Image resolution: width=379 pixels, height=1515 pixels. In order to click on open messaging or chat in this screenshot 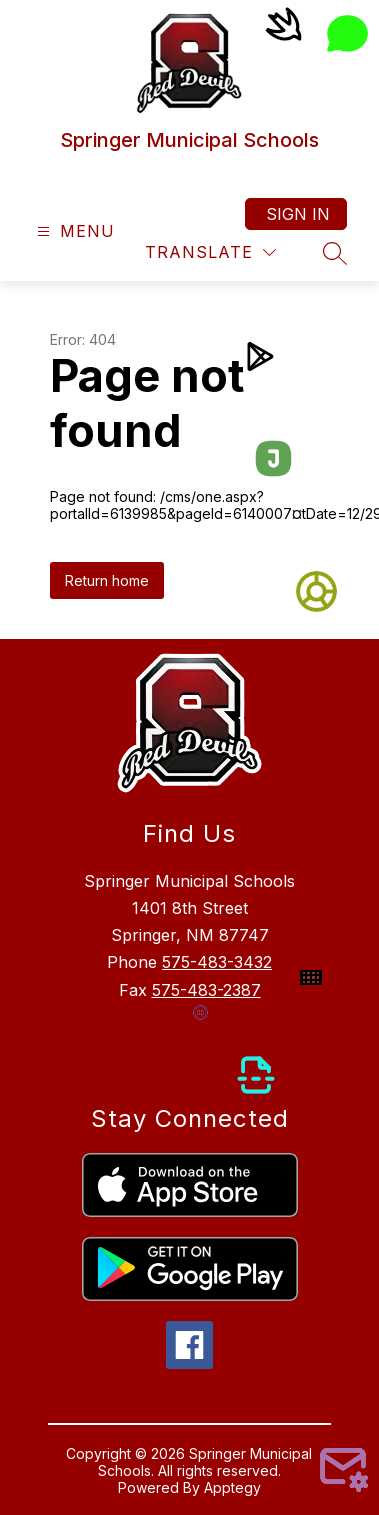, I will do `click(347, 33)`.